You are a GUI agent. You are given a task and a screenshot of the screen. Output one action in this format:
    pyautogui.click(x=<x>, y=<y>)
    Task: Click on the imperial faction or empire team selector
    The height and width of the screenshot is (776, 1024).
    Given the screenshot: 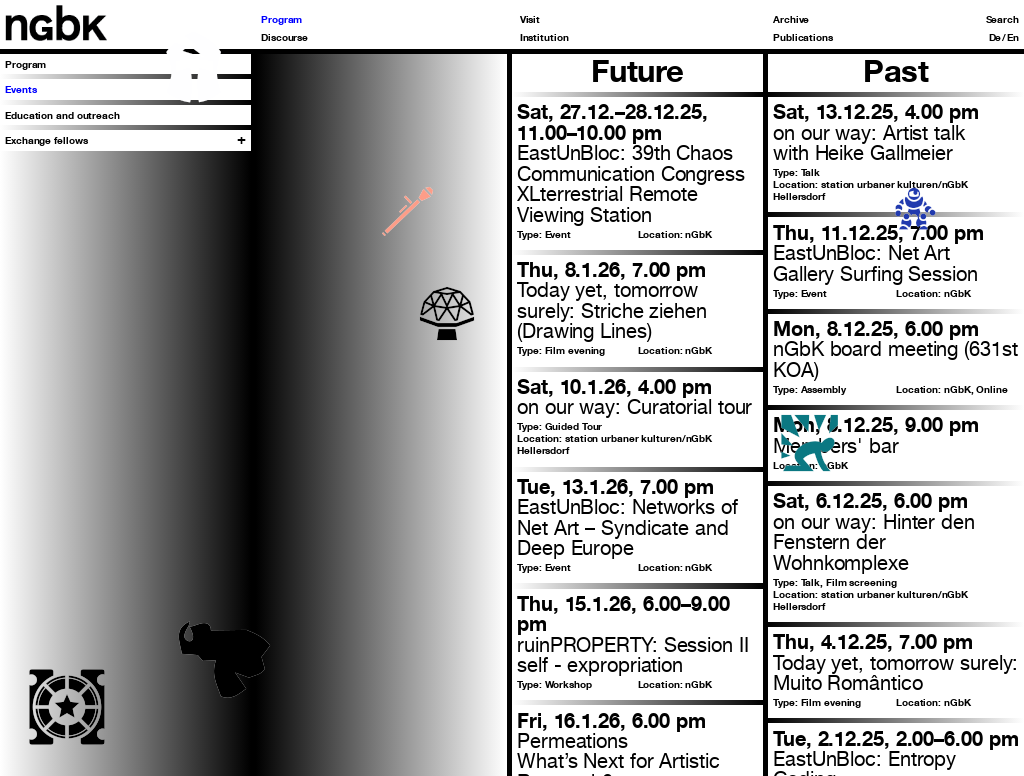 What is the action you would take?
    pyautogui.click(x=67, y=707)
    